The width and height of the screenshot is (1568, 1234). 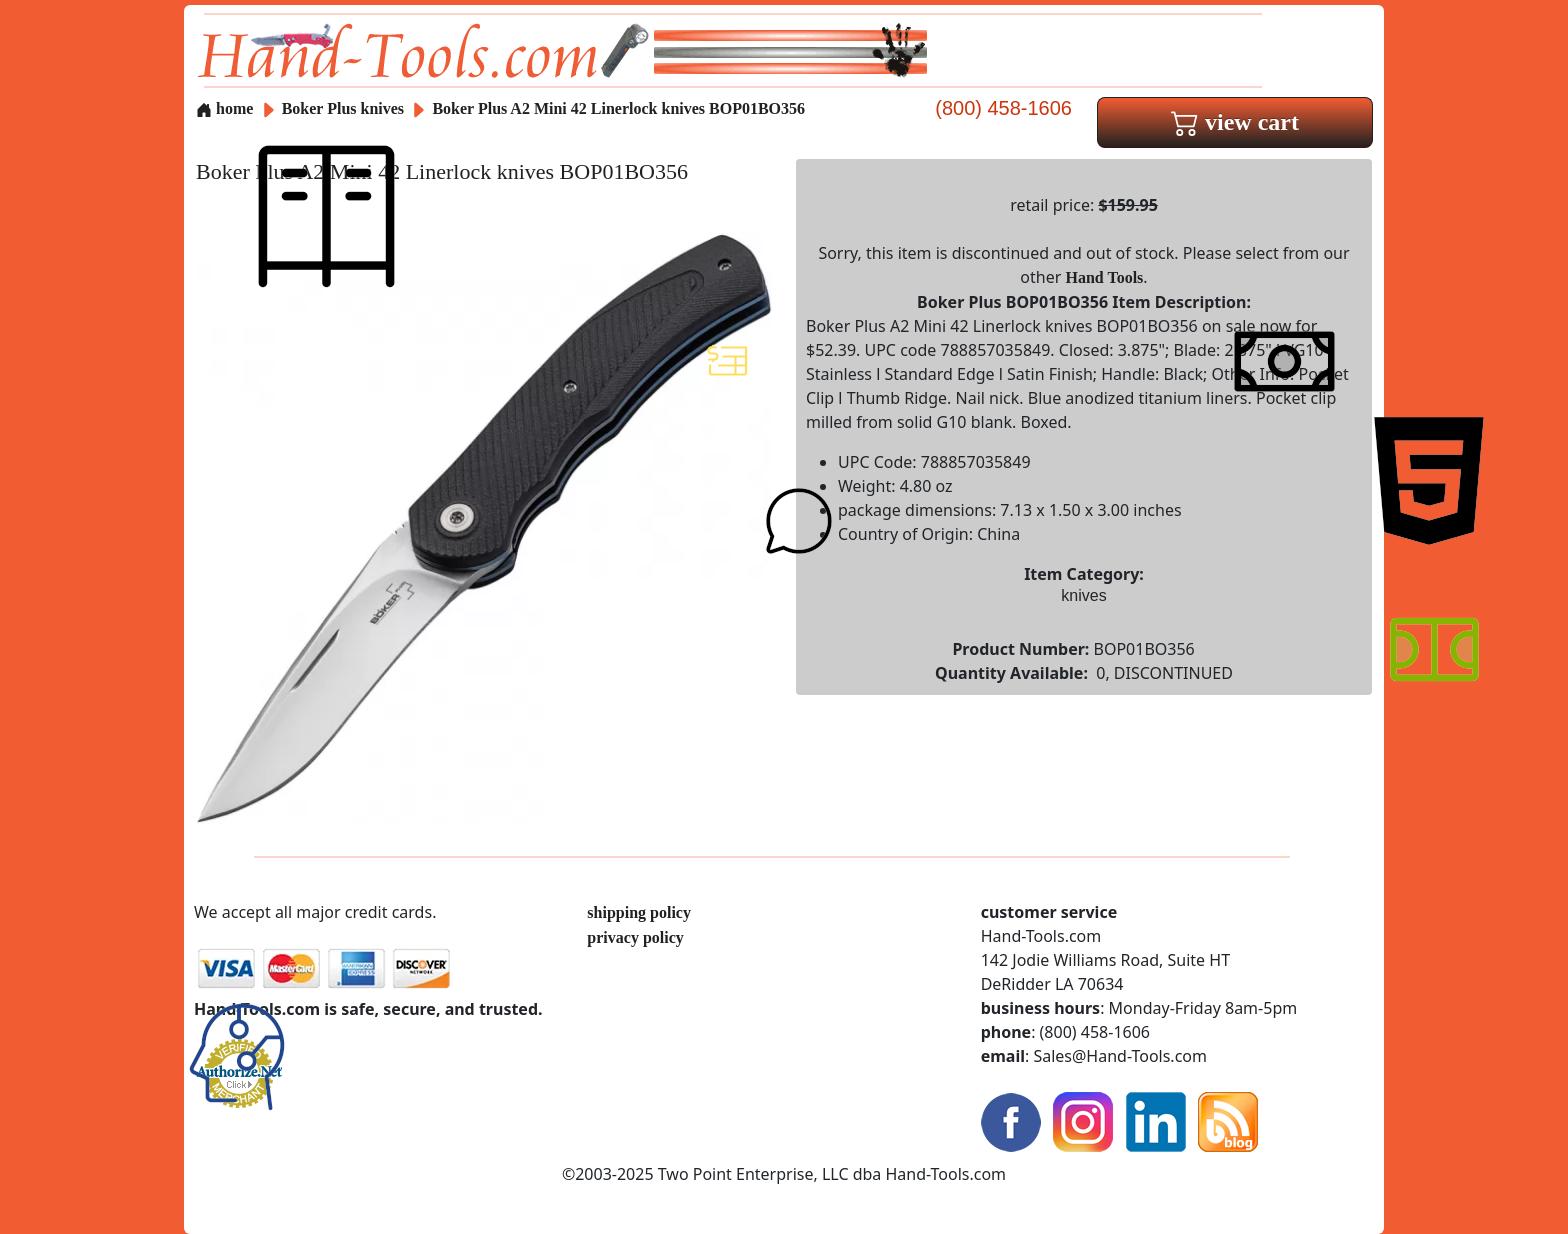 I want to click on view invoice details, so click(x=728, y=361).